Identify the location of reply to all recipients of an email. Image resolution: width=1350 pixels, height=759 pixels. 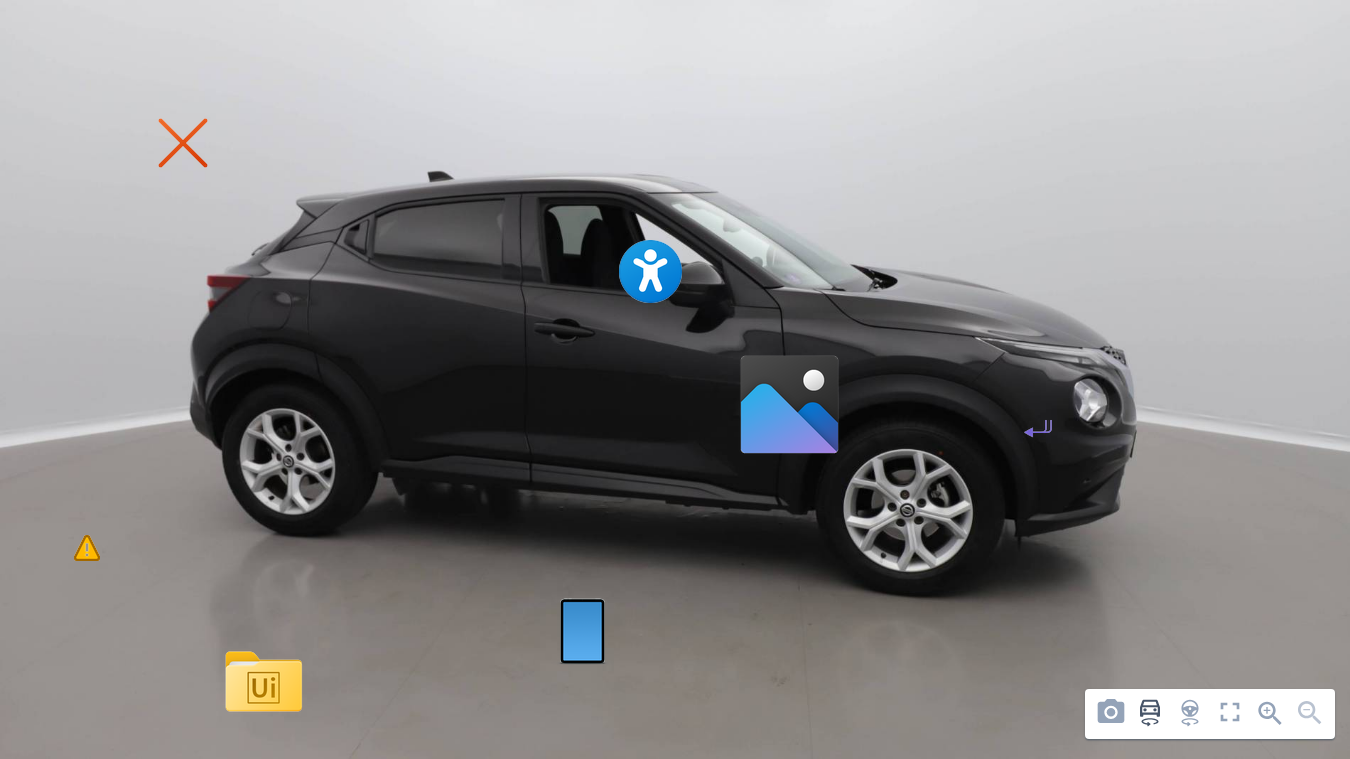
(1037, 426).